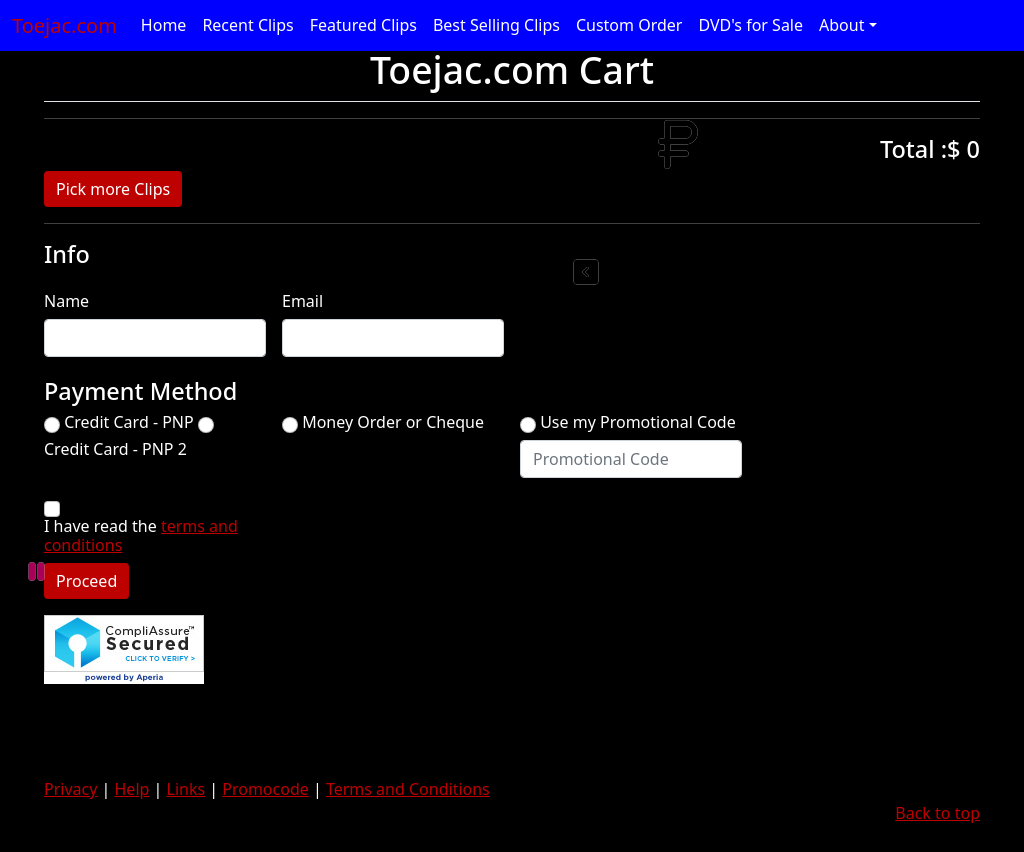  Describe the element at coordinates (586, 272) in the screenshot. I see `navigate back to the previous screen` at that location.